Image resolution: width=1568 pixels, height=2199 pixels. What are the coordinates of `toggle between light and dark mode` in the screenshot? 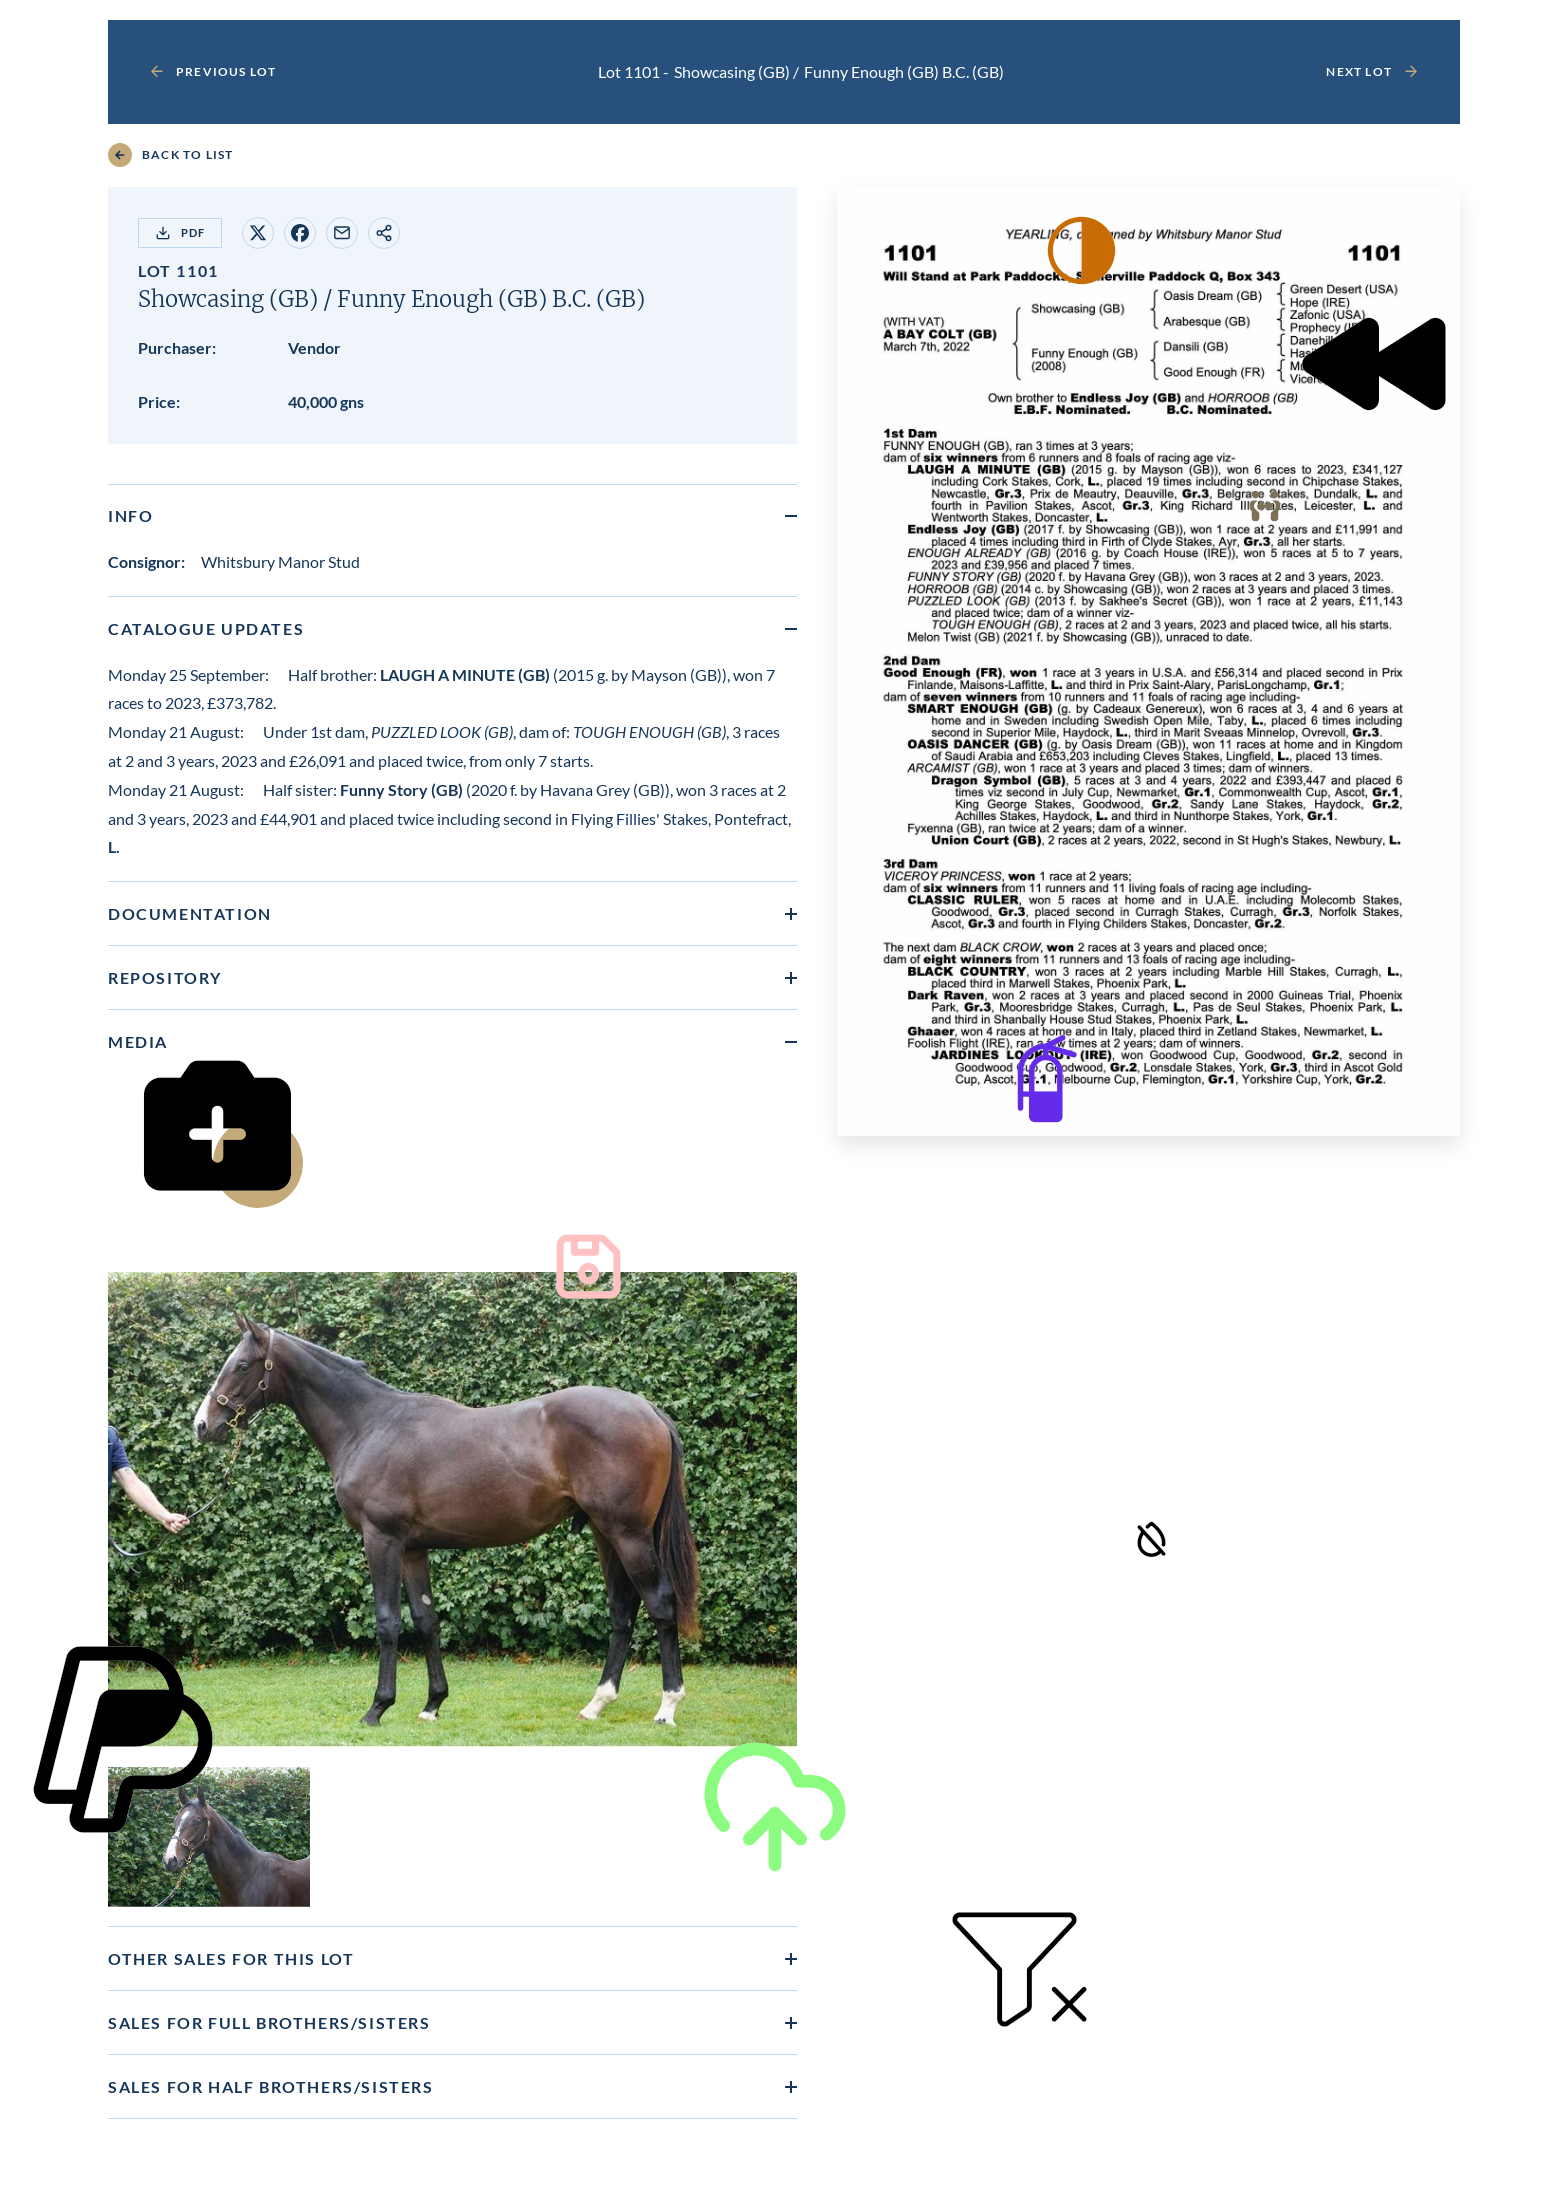 It's located at (1081, 250).